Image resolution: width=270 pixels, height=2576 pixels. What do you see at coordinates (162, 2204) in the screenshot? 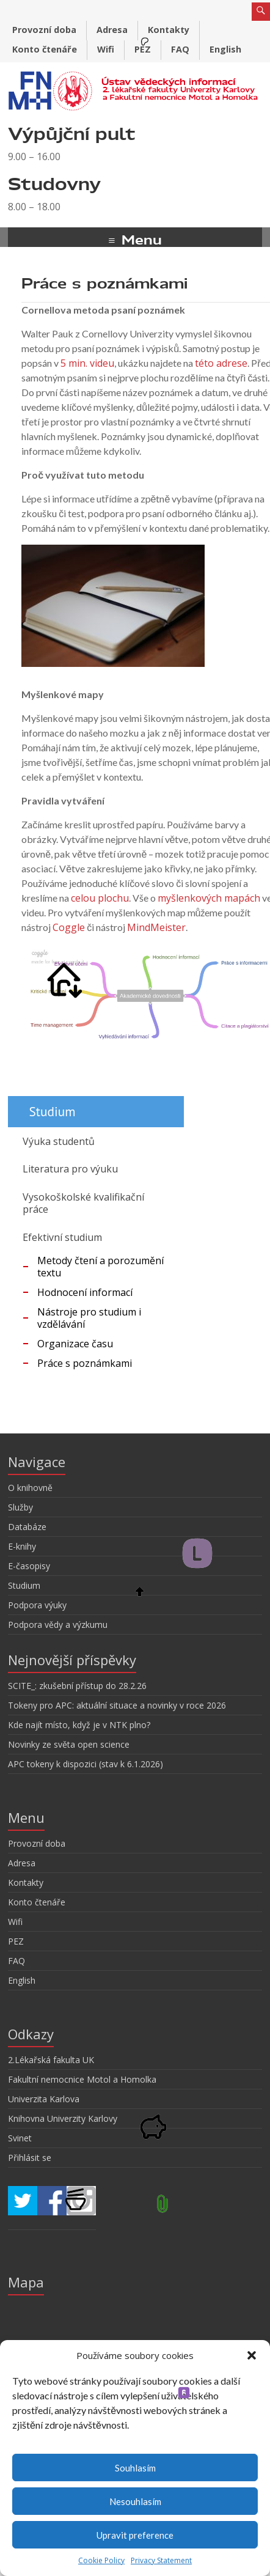
I see `attach a file to your message` at bounding box center [162, 2204].